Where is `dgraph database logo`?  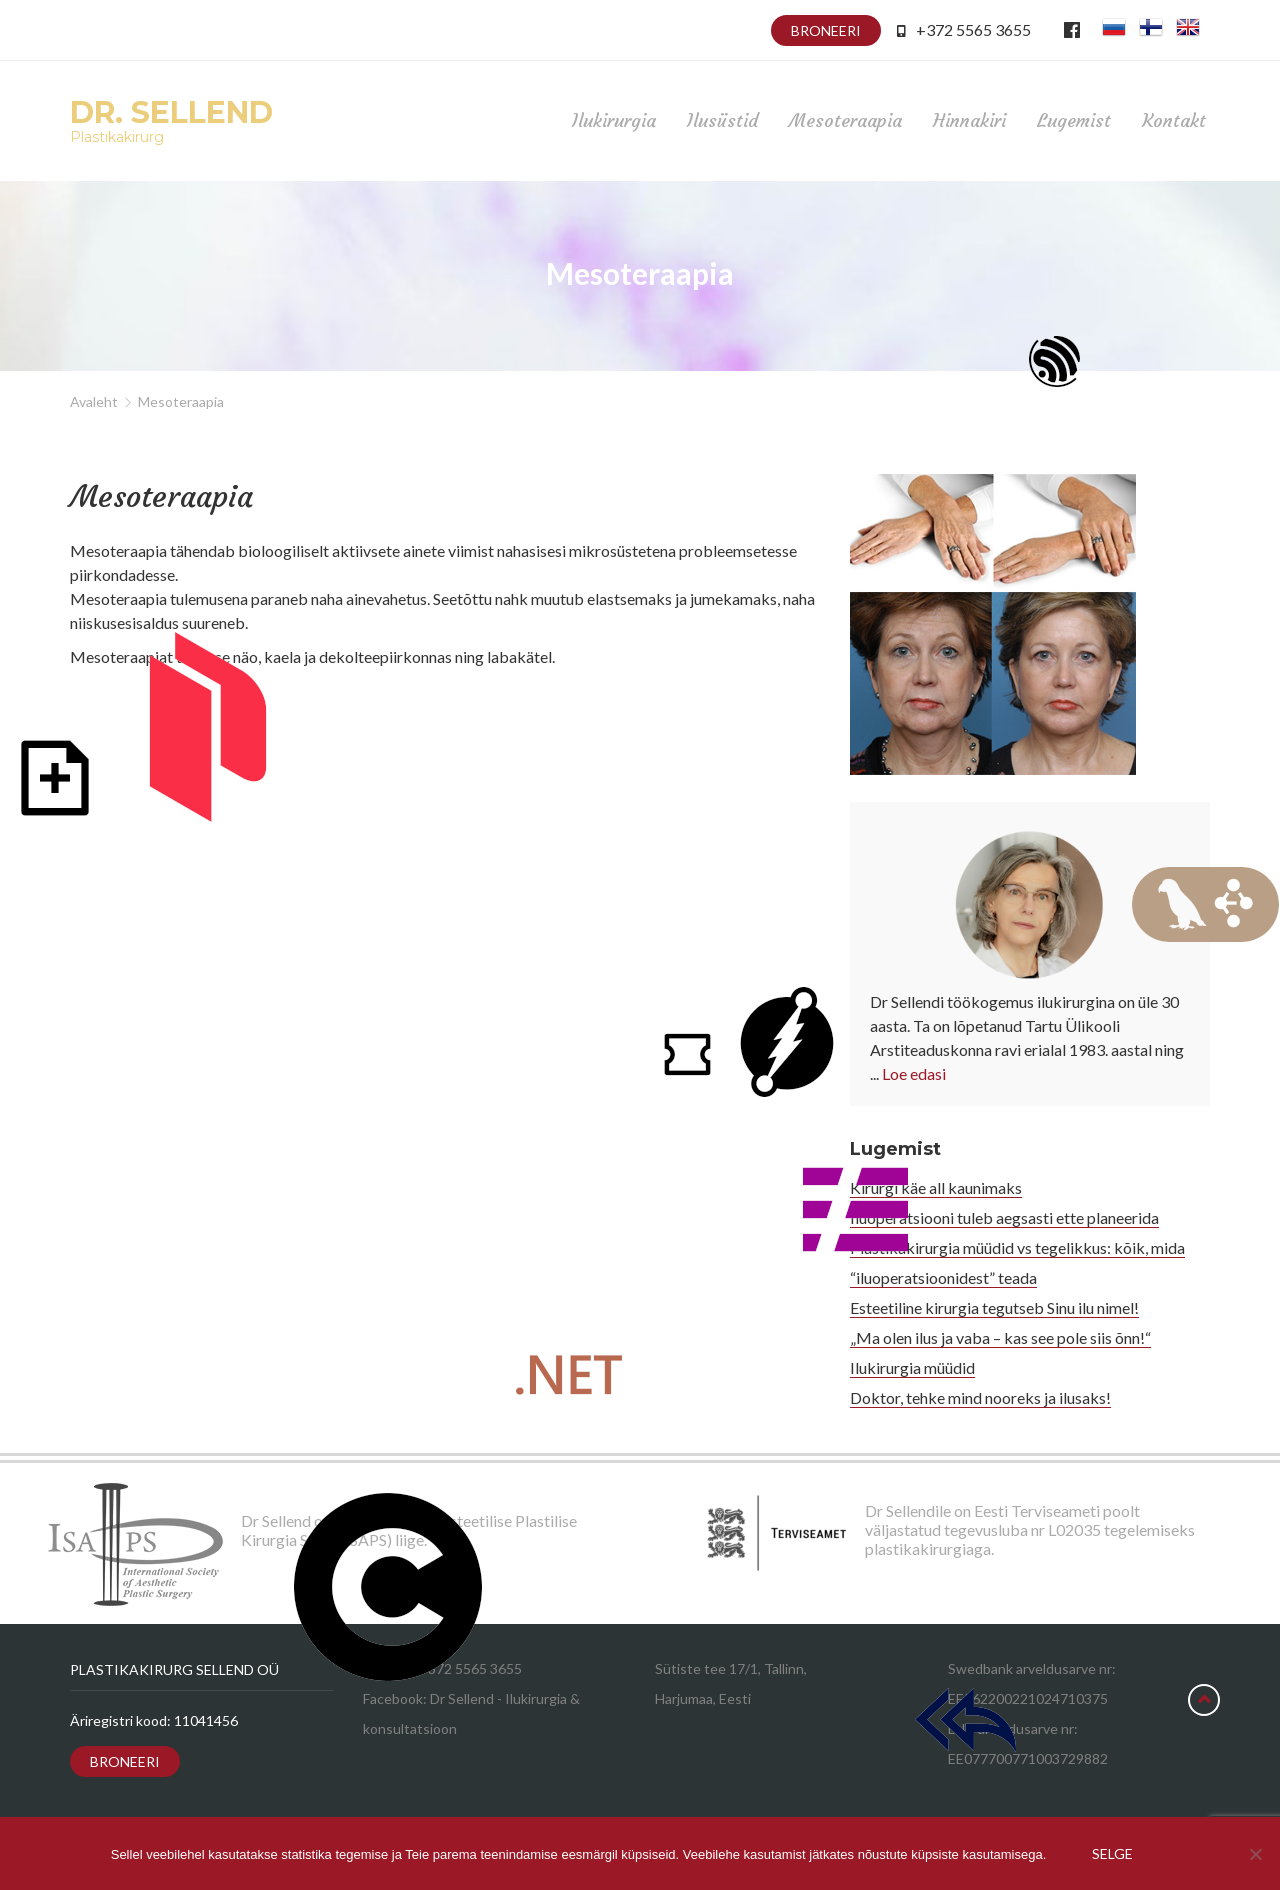 dgraph database logo is located at coordinates (787, 1042).